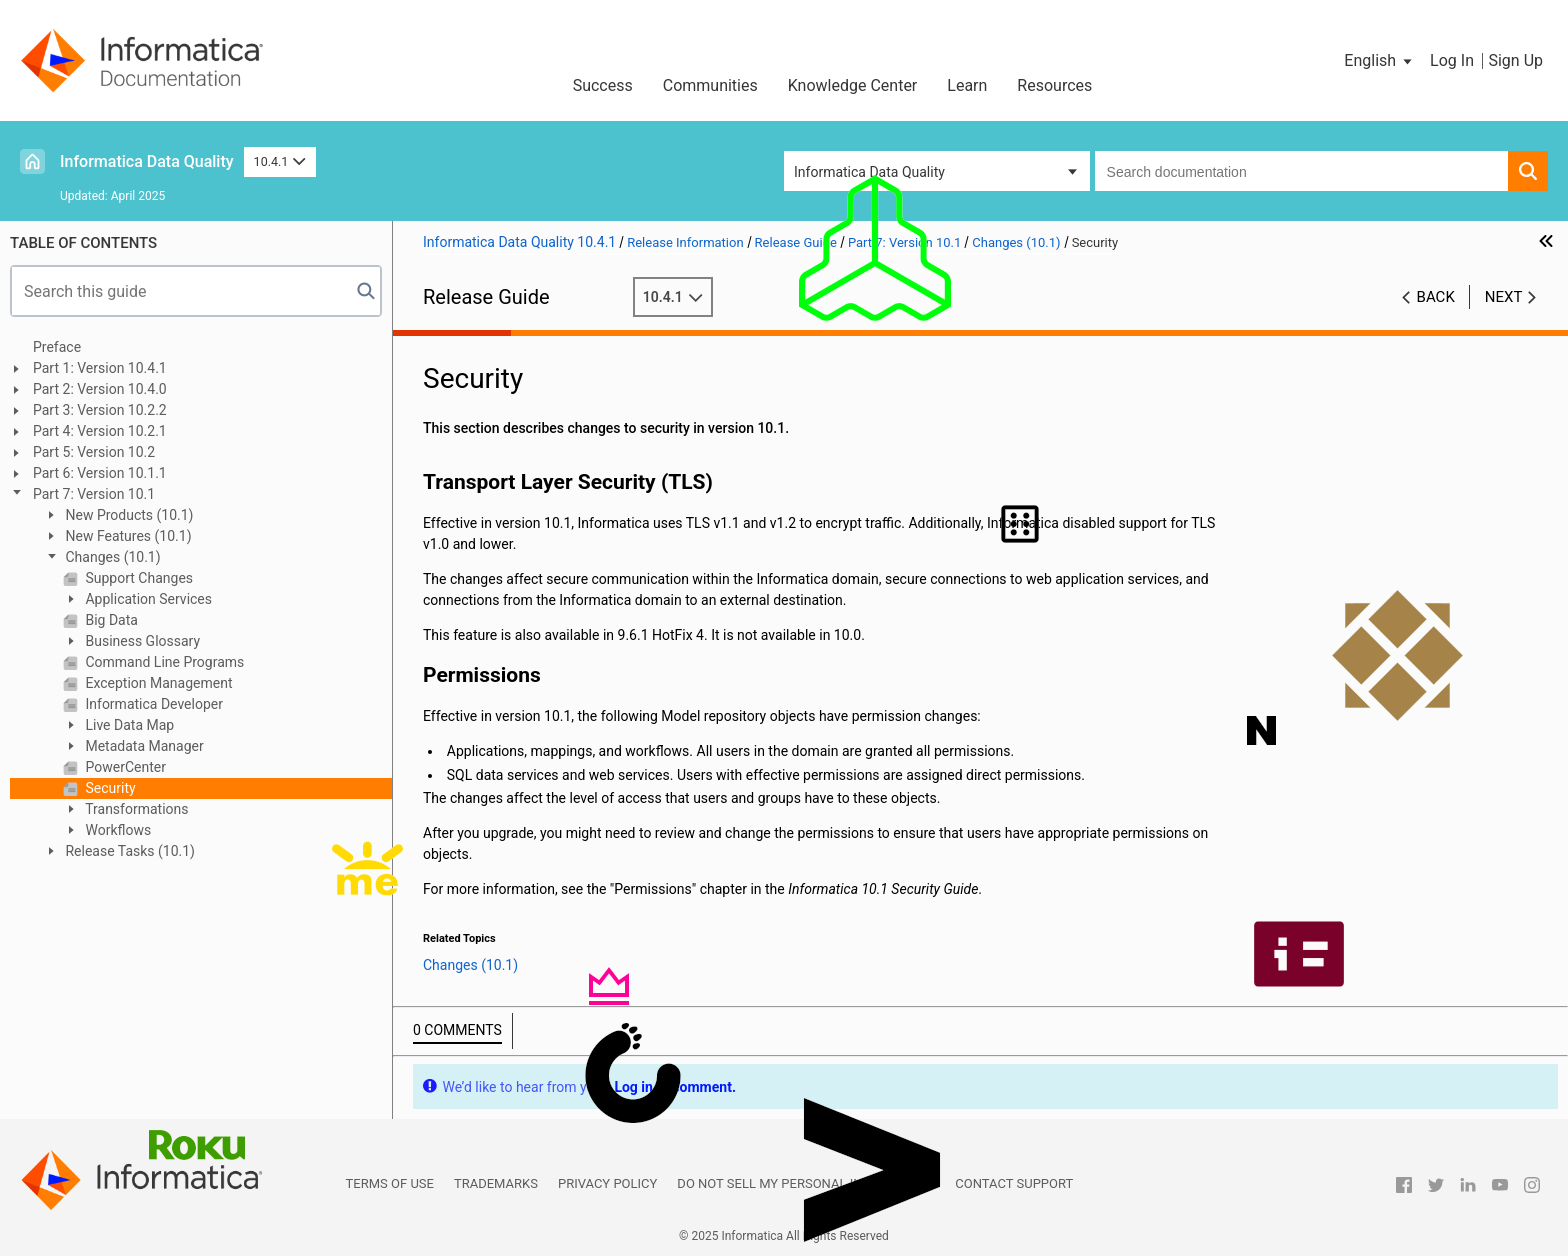 The image size is (1568, 1256). Describe the element at coordinates (1020, 524) in the screenshot. I see `indicates a dice roll result of six` at that location.